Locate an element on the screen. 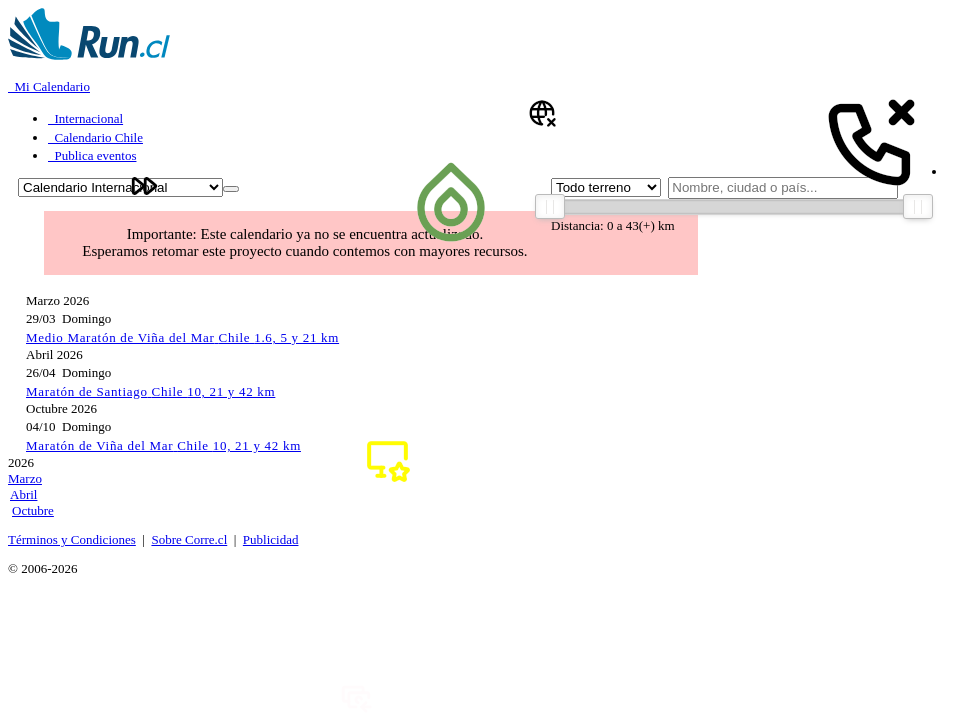  mark desktop as favorite is located at coordinates (387, 459).